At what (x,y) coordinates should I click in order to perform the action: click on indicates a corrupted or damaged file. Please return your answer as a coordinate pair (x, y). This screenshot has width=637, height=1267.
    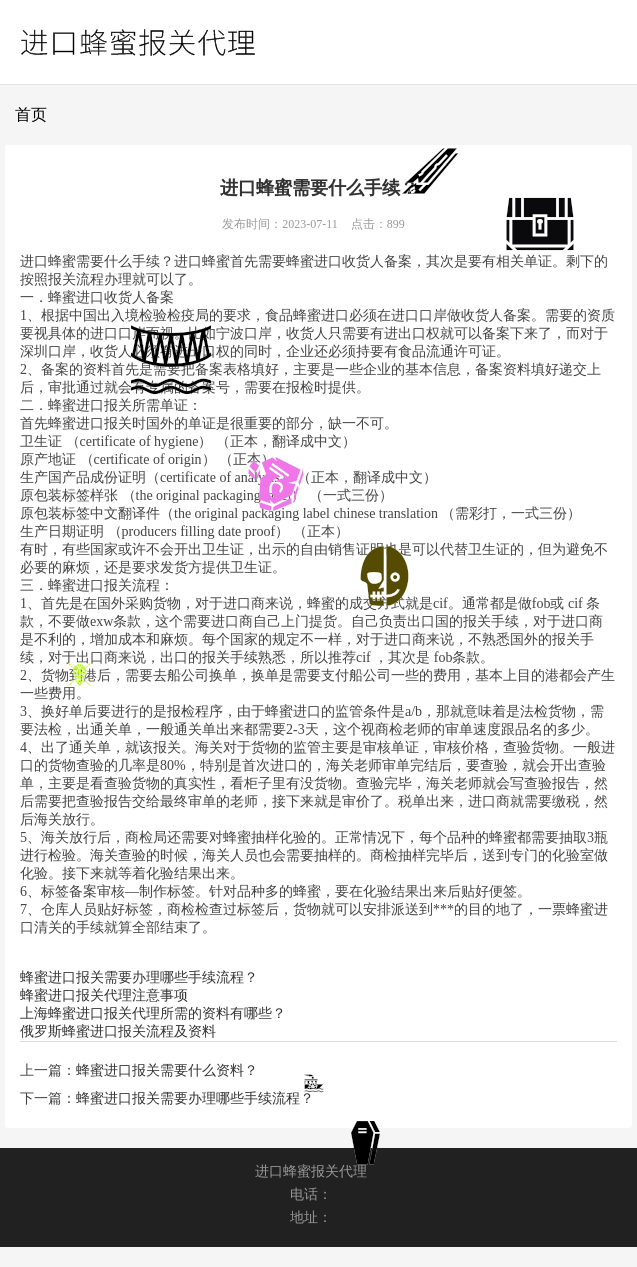
    Looking at the image, I should click on (276, 484).